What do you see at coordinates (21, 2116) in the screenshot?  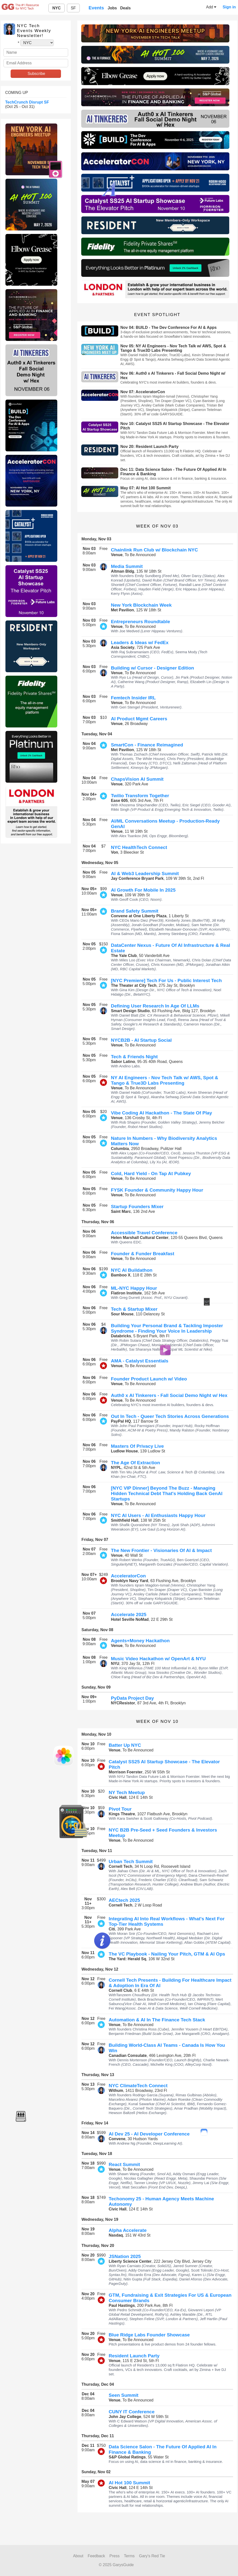 I see `access a shared network drive` at bounding box center [21, 2116].